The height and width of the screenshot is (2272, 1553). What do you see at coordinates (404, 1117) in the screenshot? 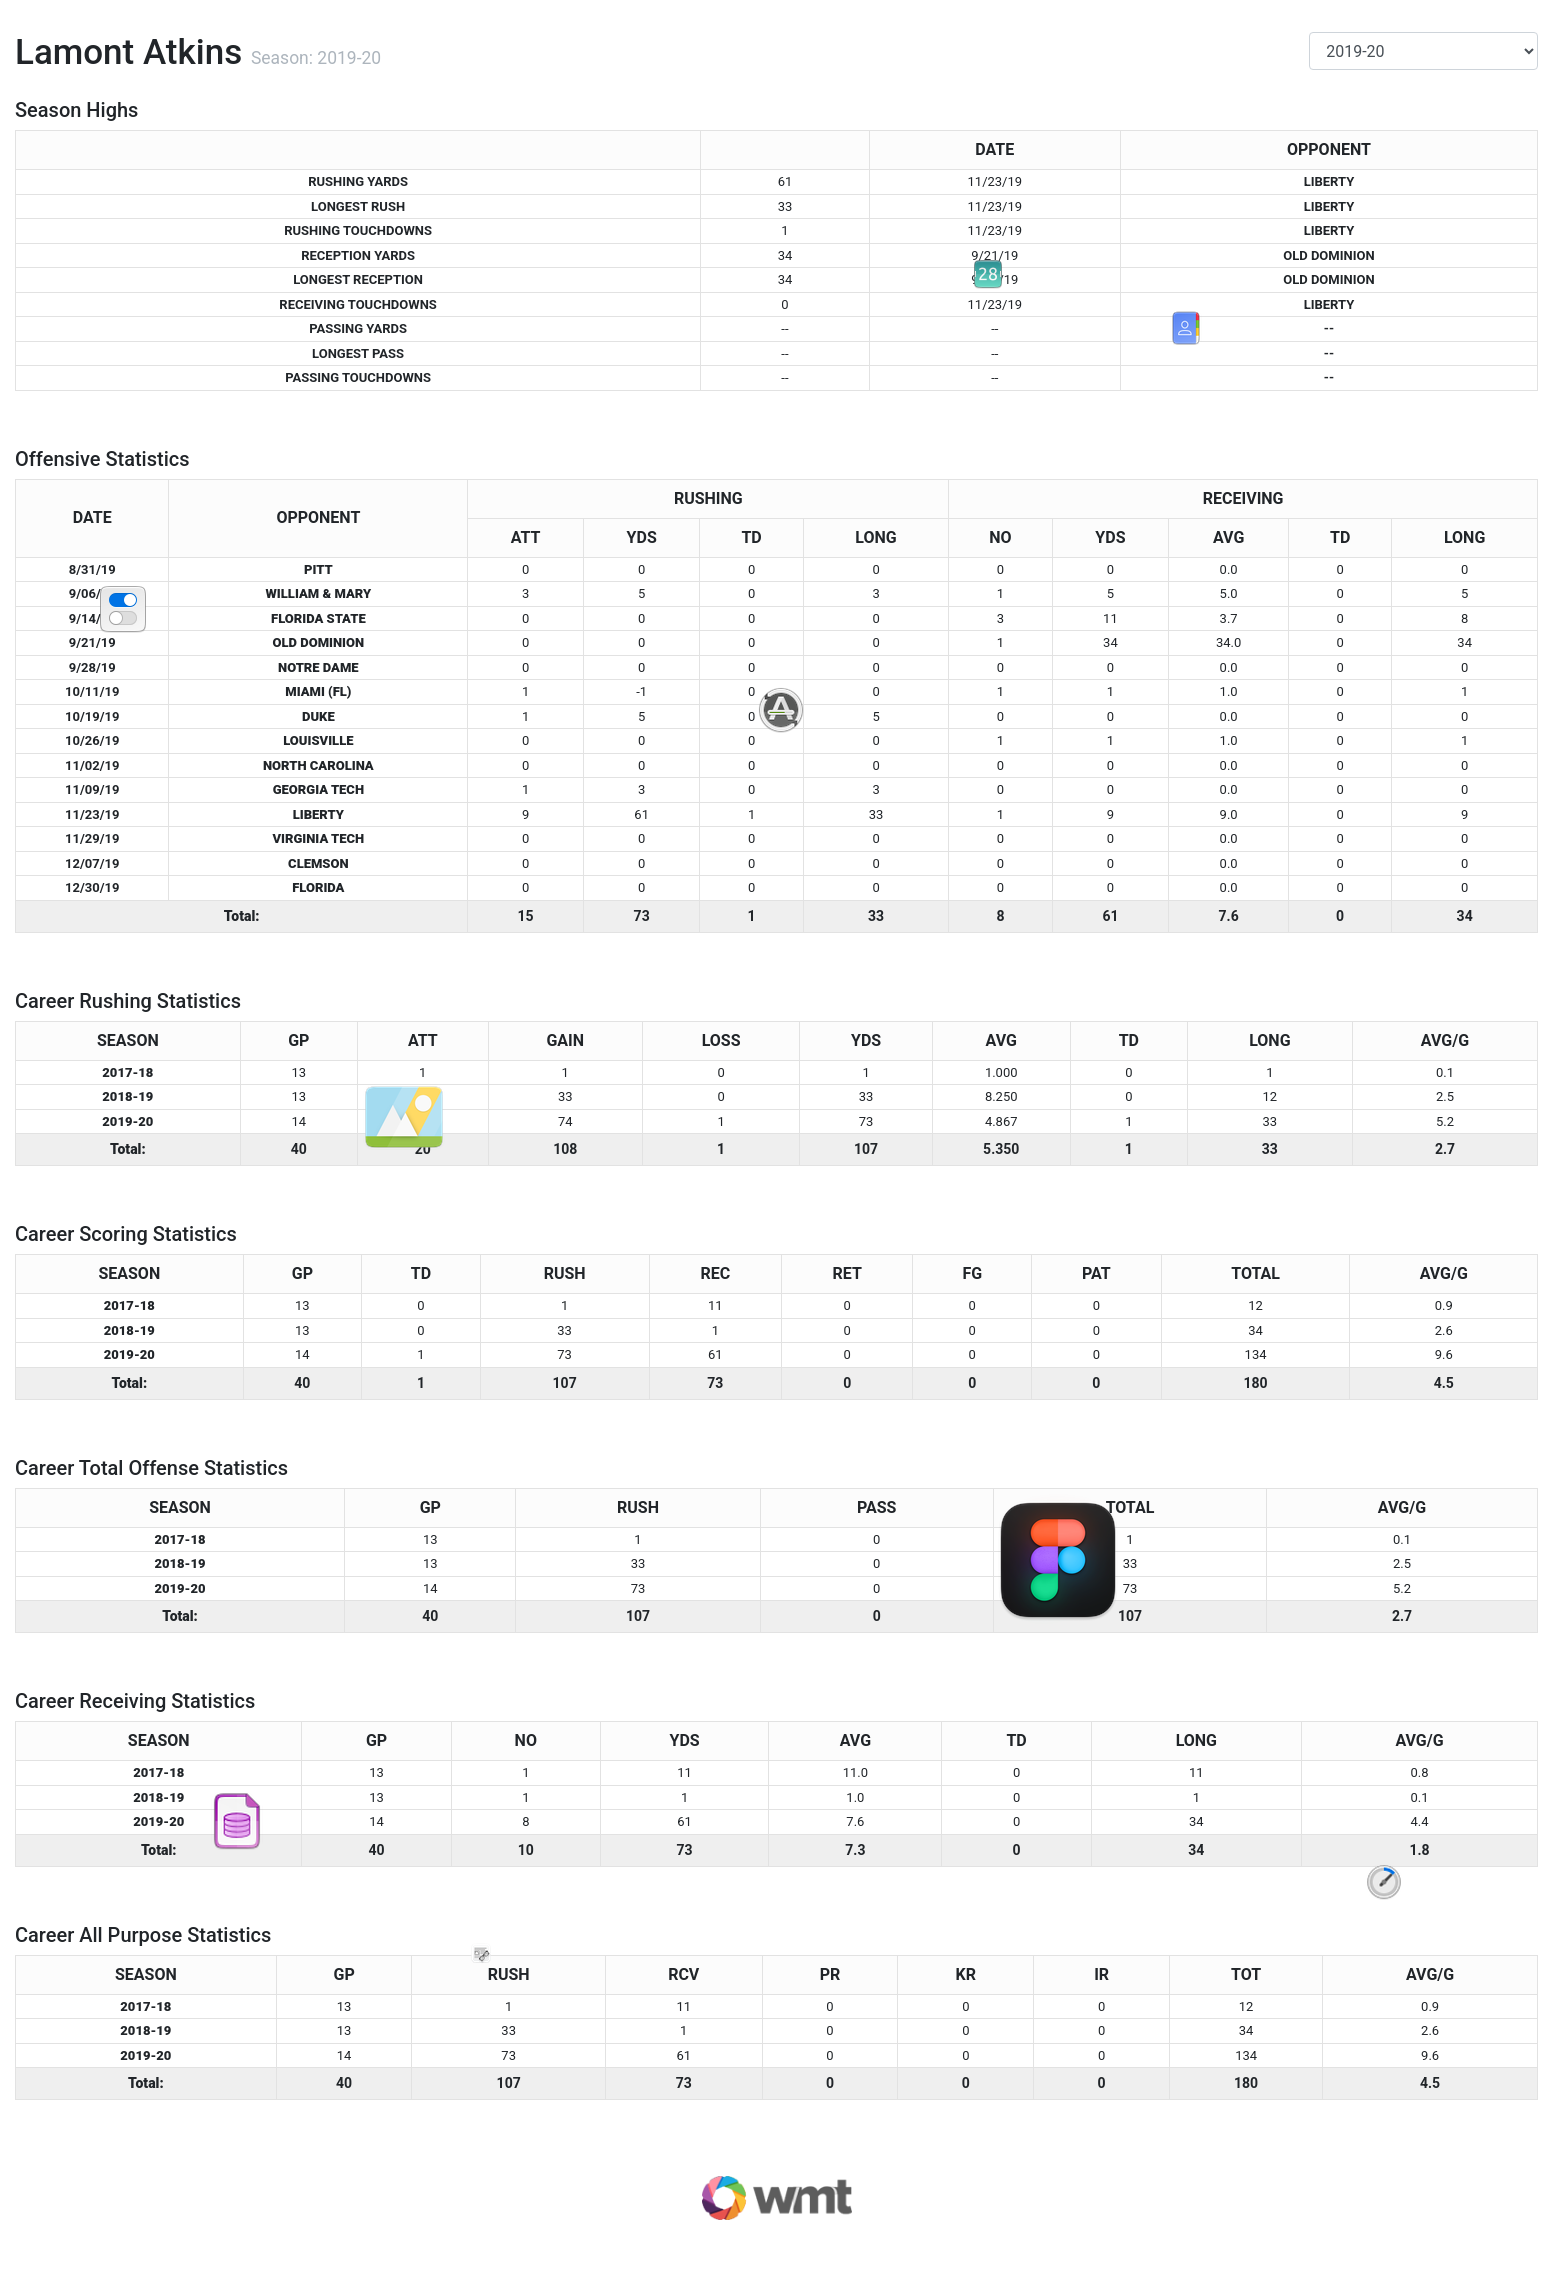
I see `open photo management app` at bounding box center [404, 1117].